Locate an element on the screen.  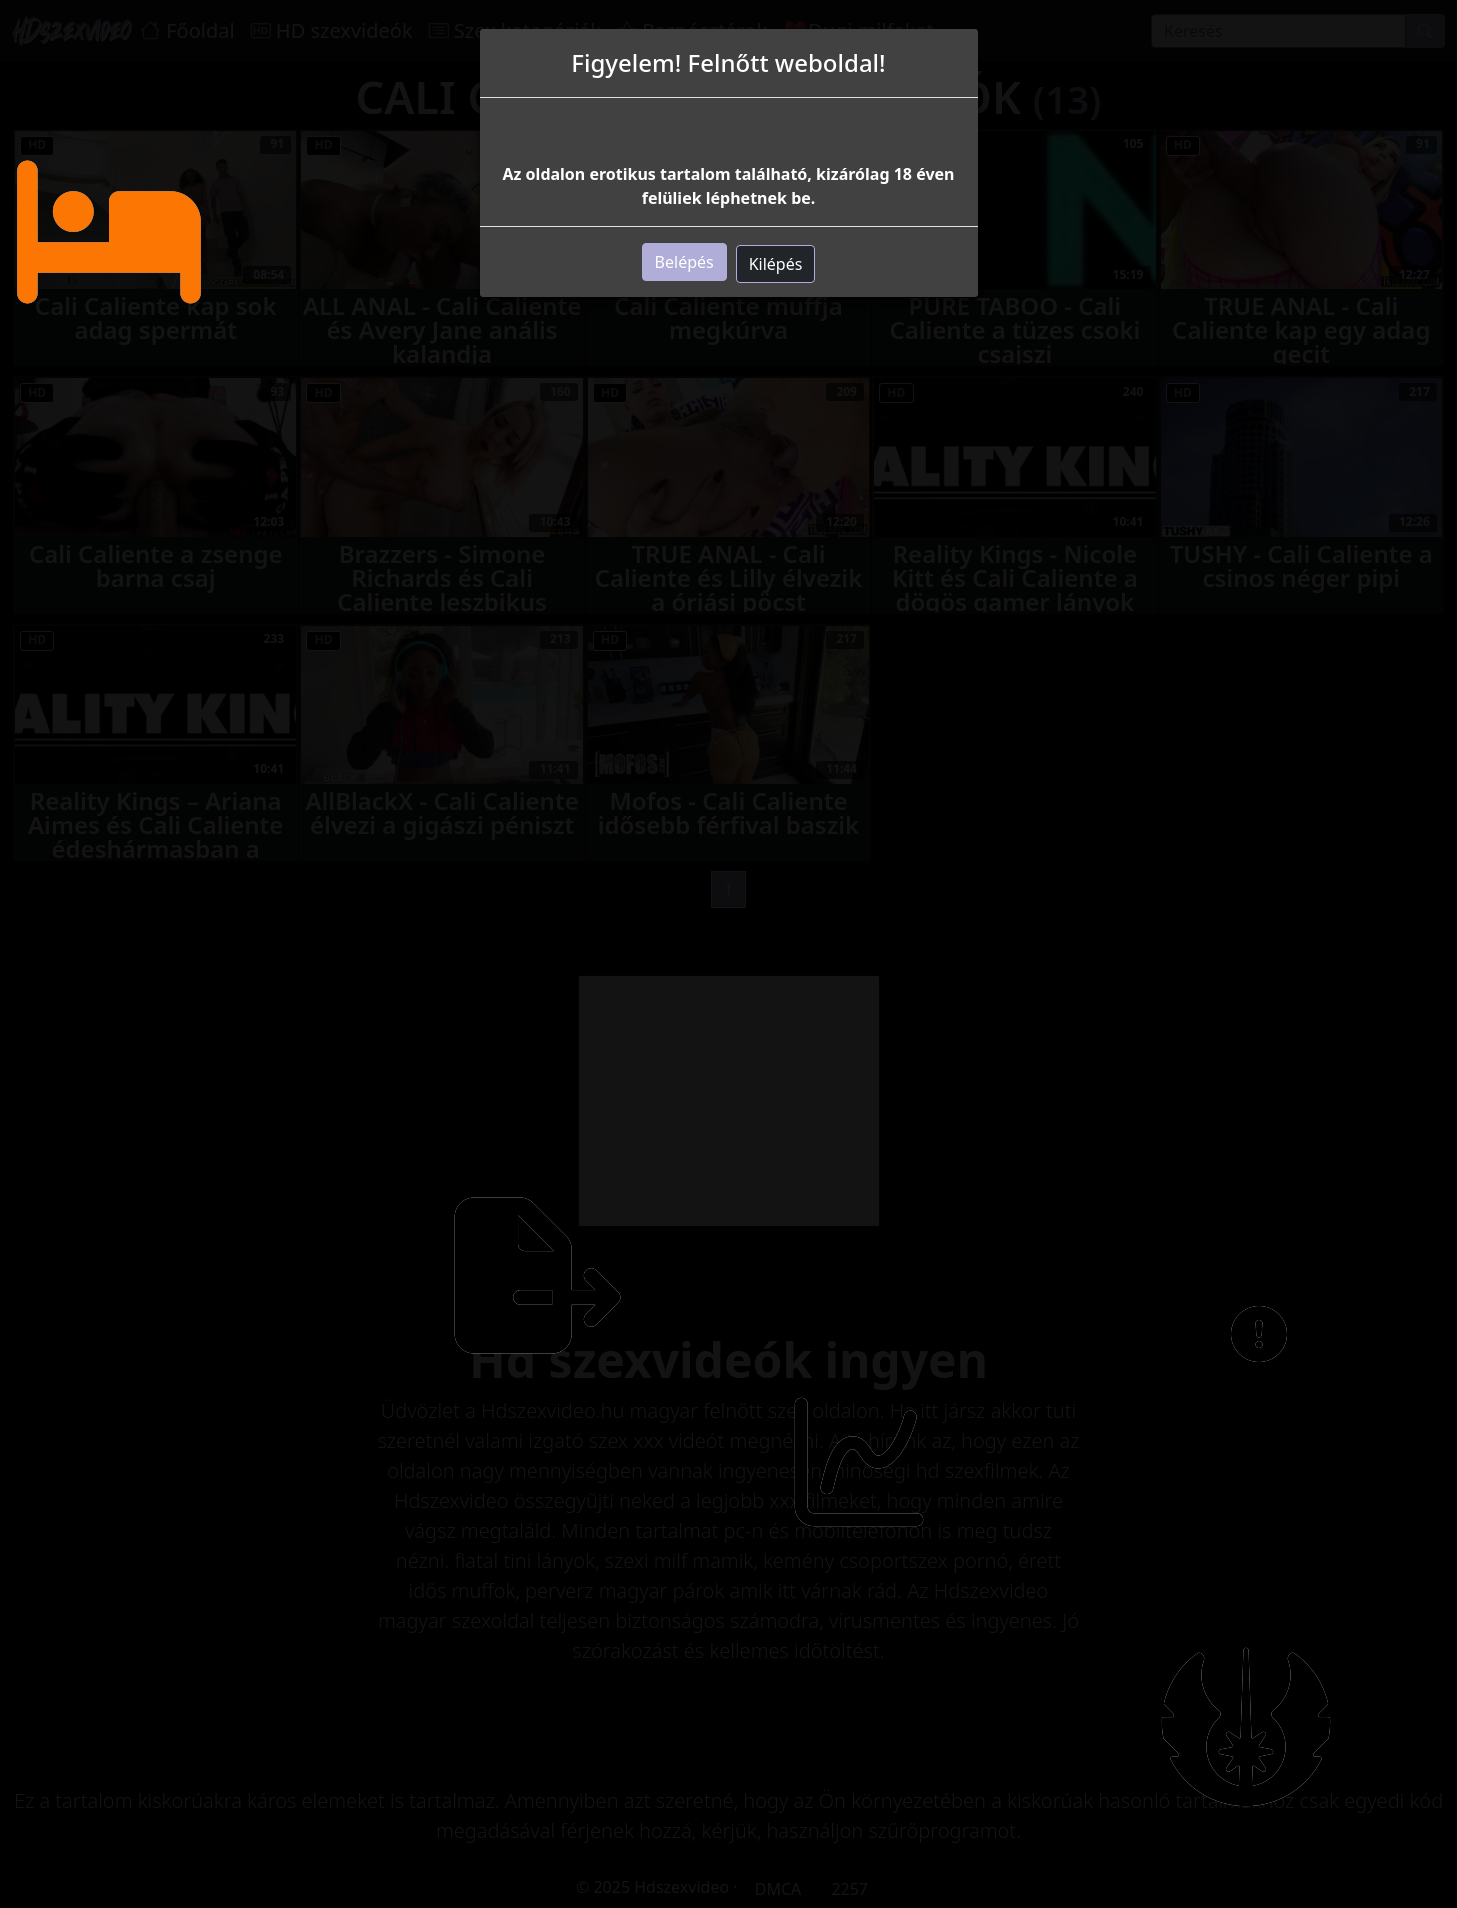
indicates a warning or alert requiring attention is located at coordinates (1259, 1334).